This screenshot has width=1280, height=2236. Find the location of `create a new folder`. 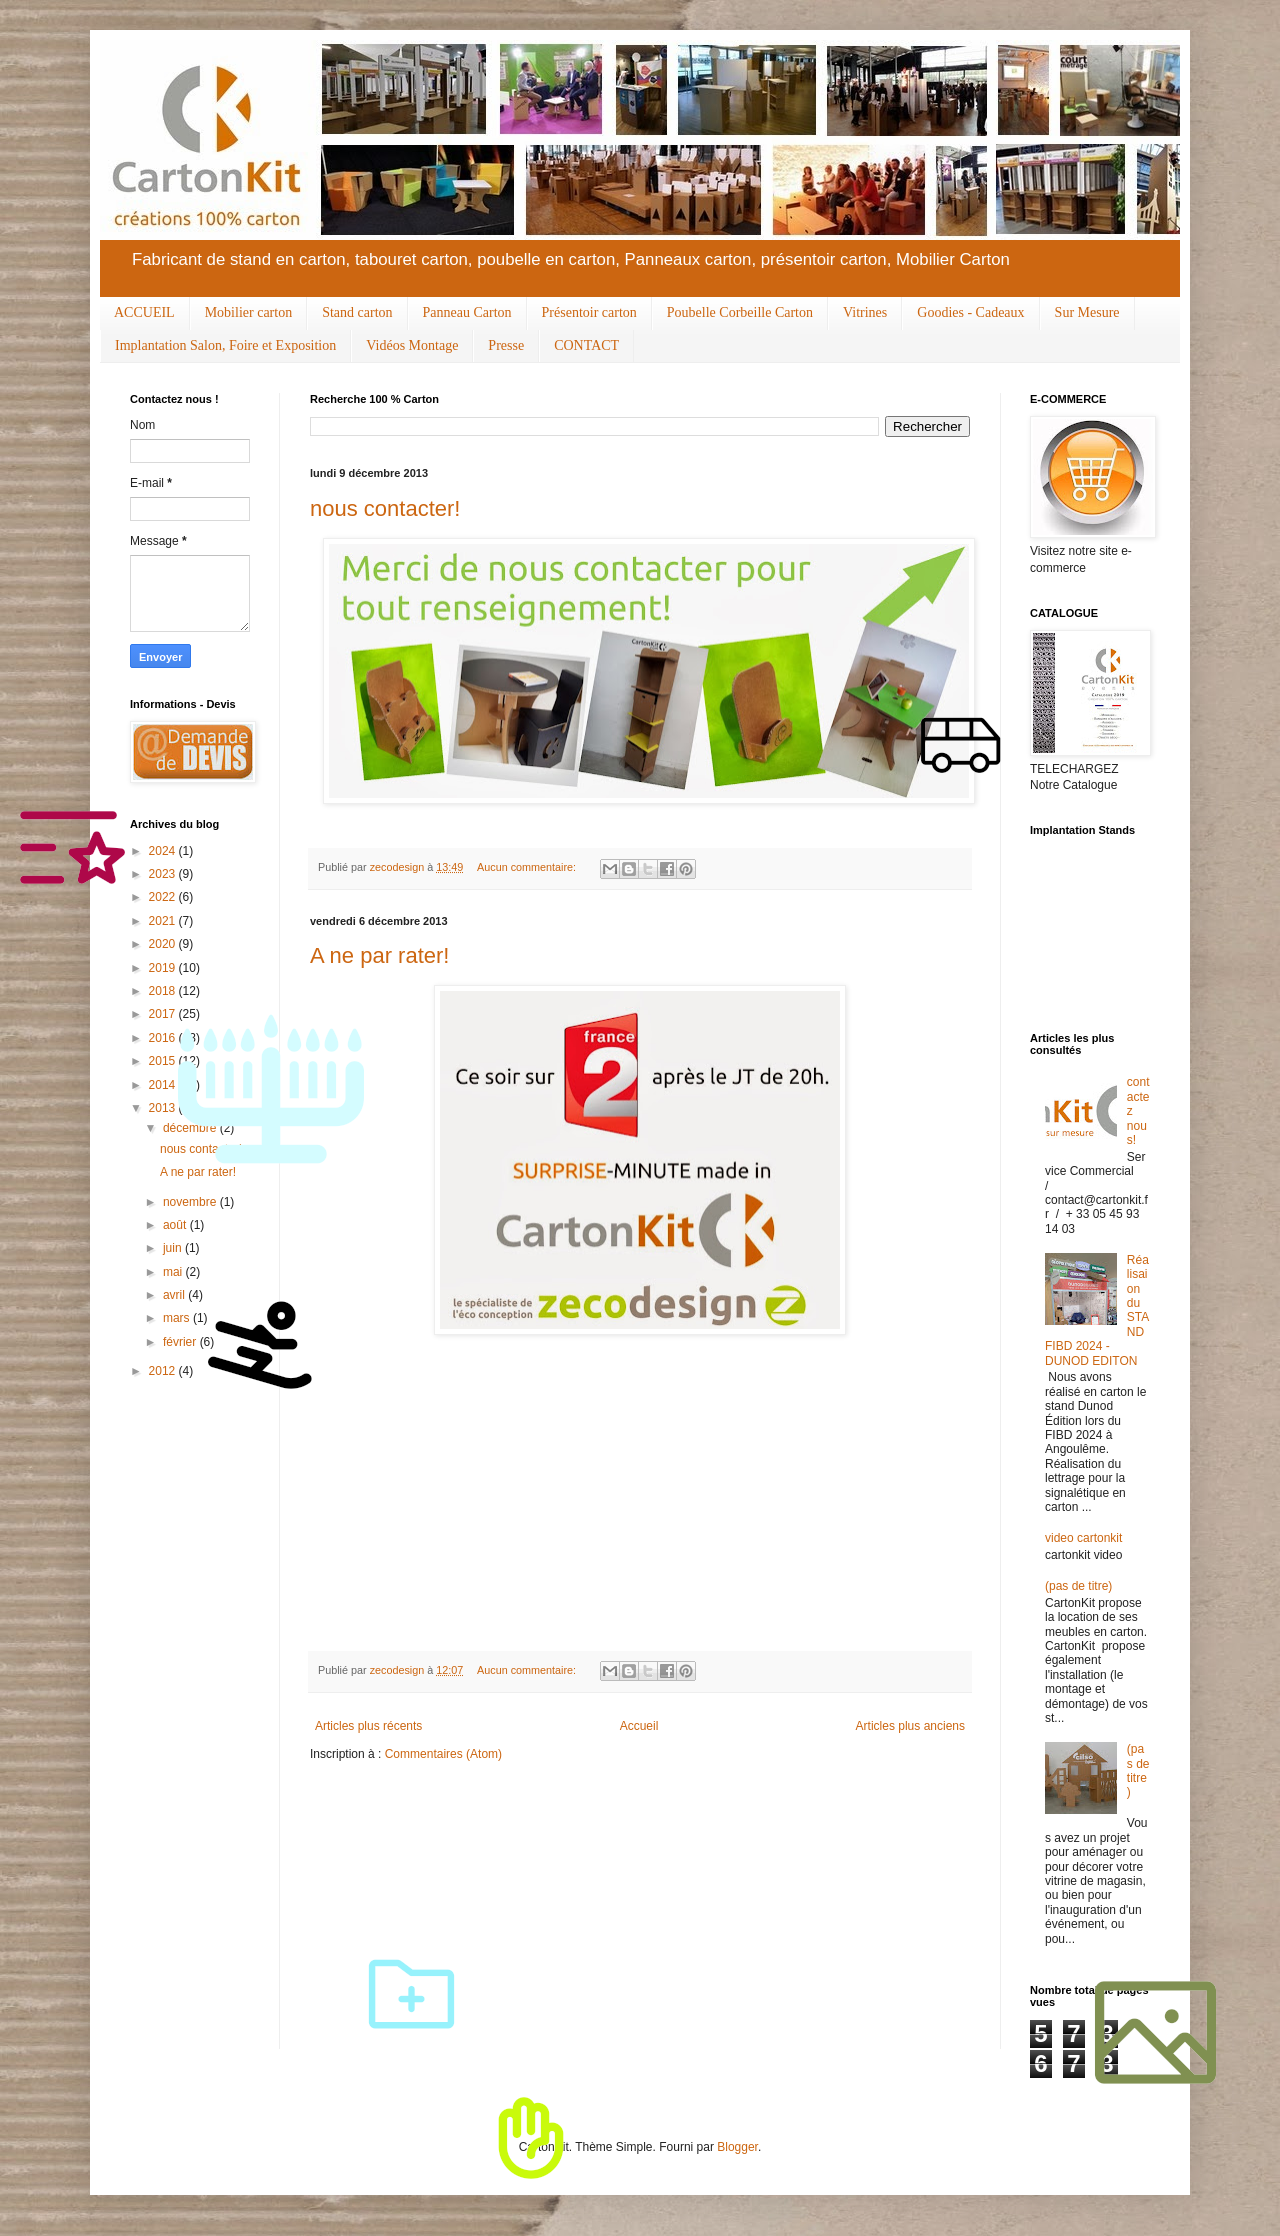

create a new folder is located at coordinates (411, 1992).